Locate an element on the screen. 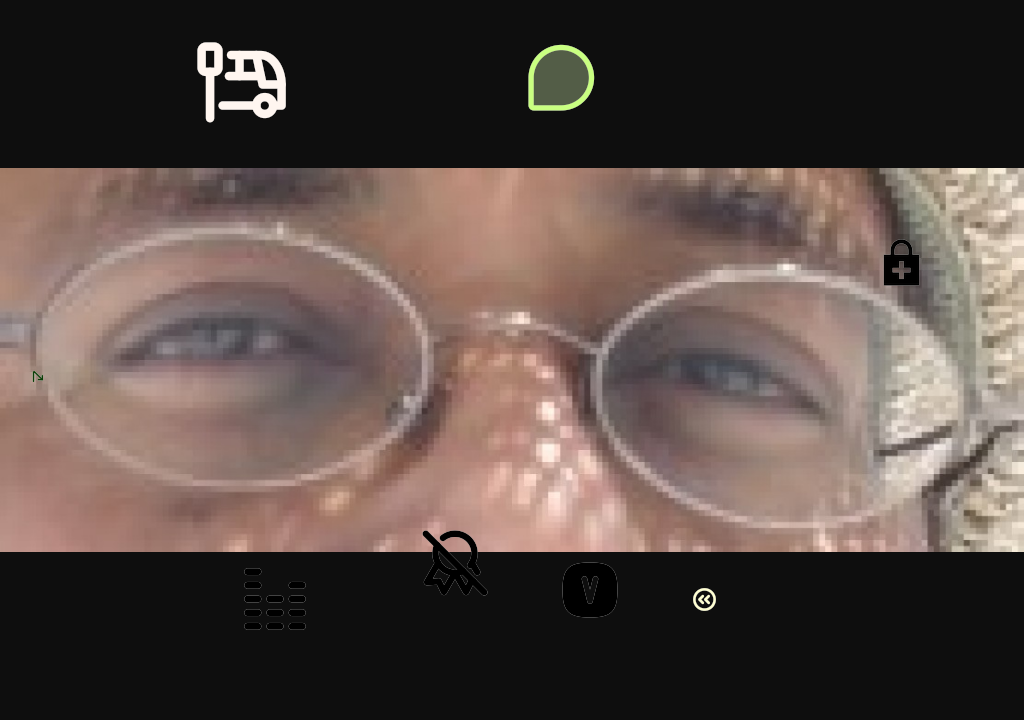  open chat or messaging is located at coordinates (560, 79).